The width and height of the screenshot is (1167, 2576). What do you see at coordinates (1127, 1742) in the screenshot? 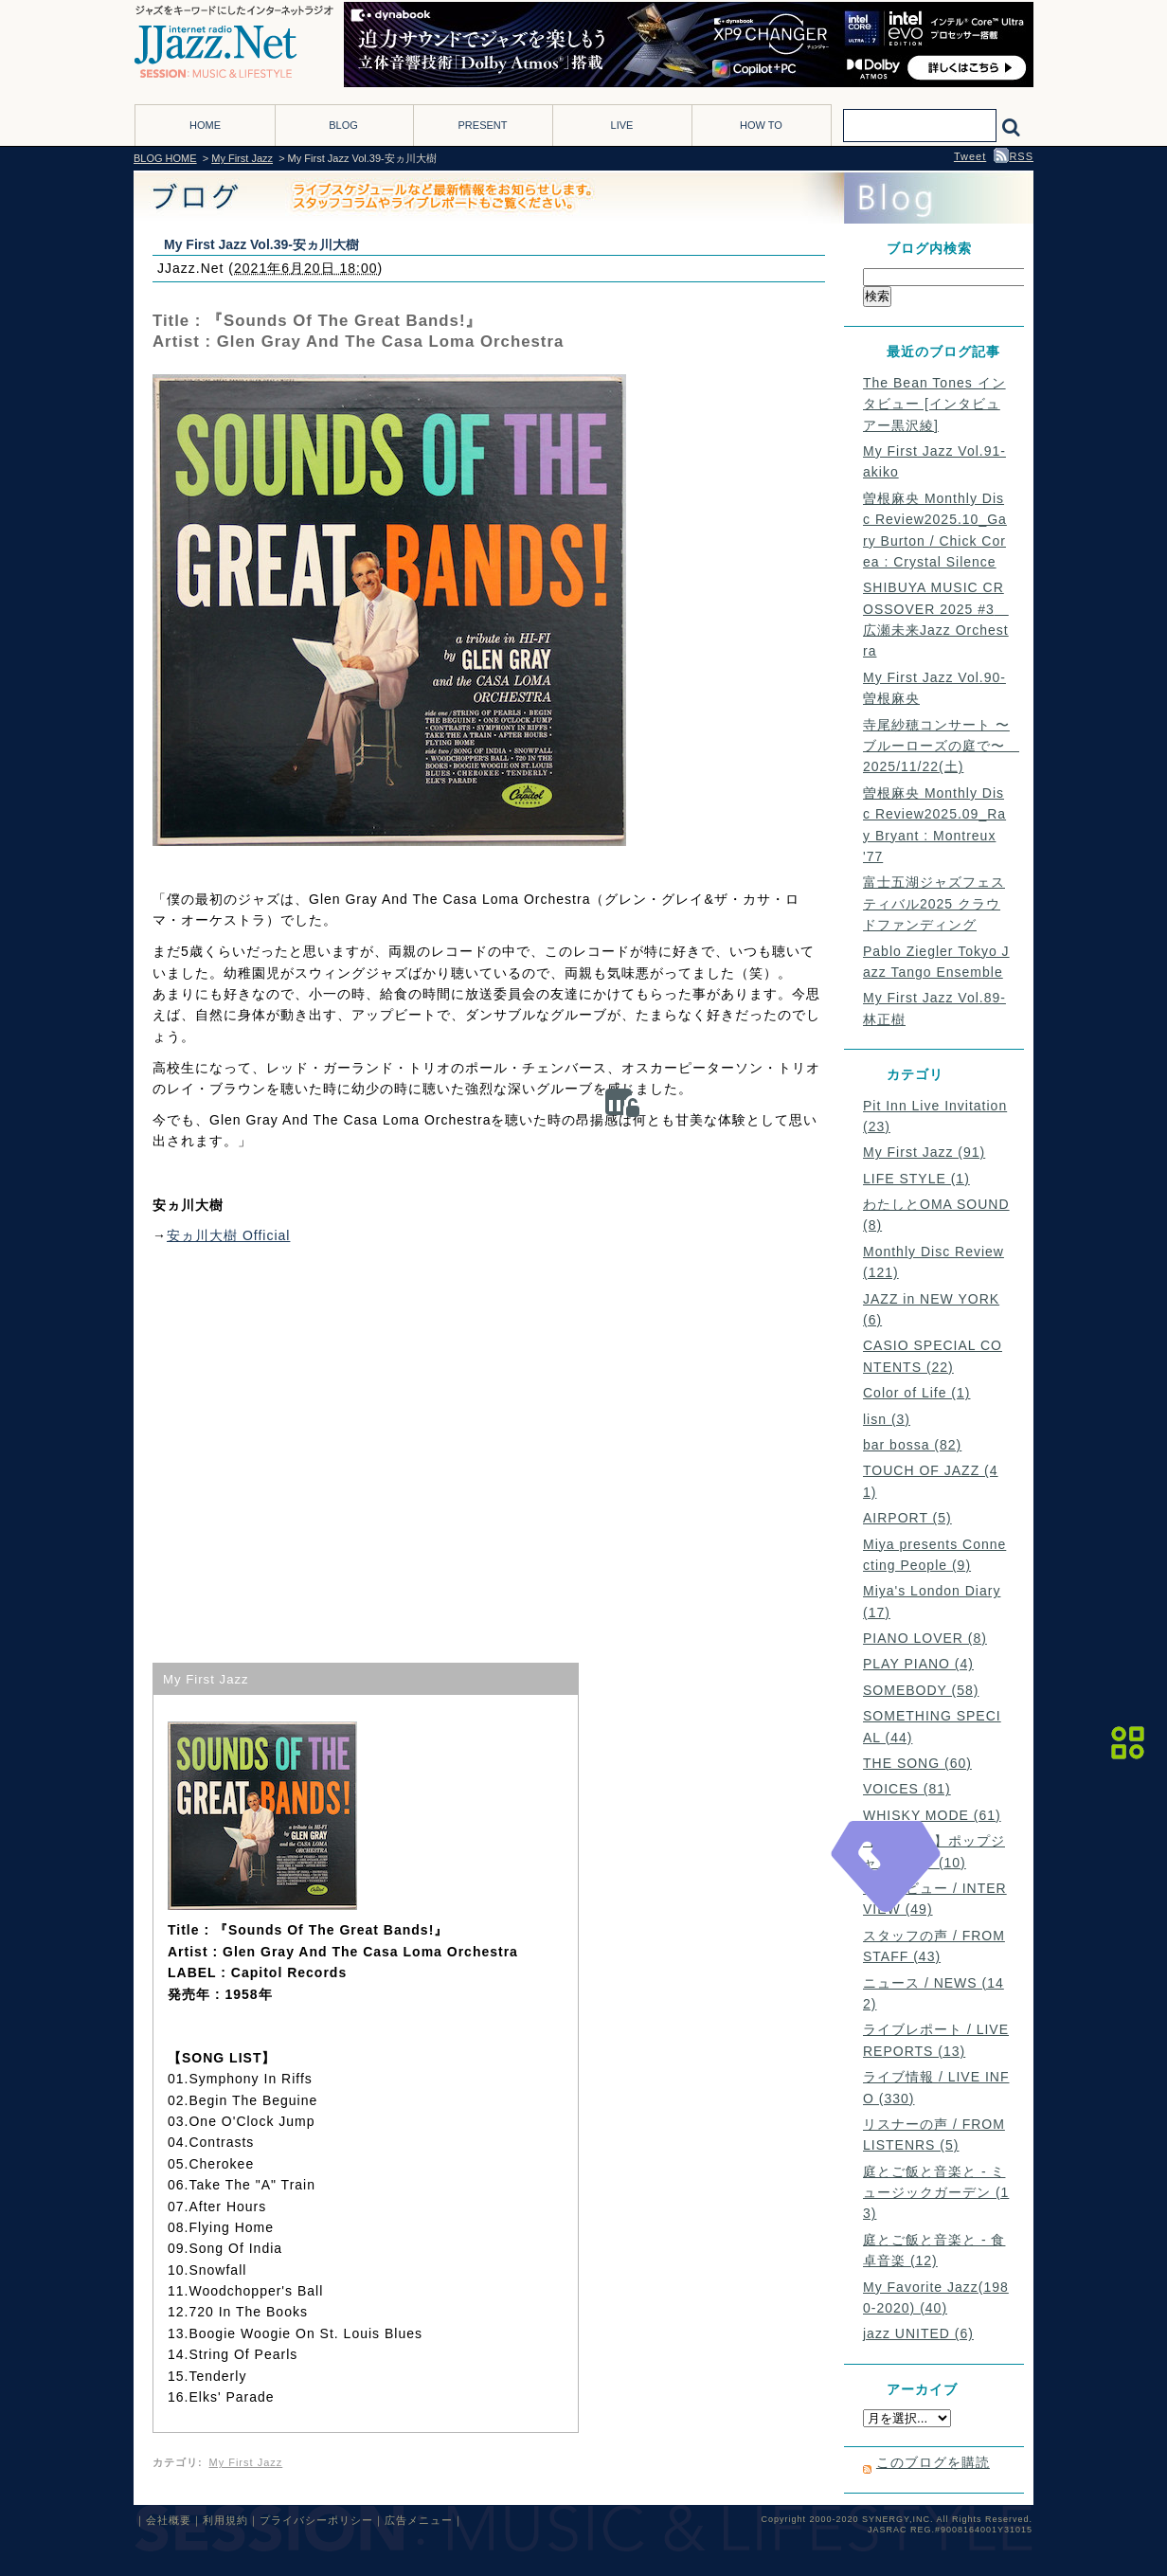
I see `browse categories or sections` at bounding box center [1127, 1742].